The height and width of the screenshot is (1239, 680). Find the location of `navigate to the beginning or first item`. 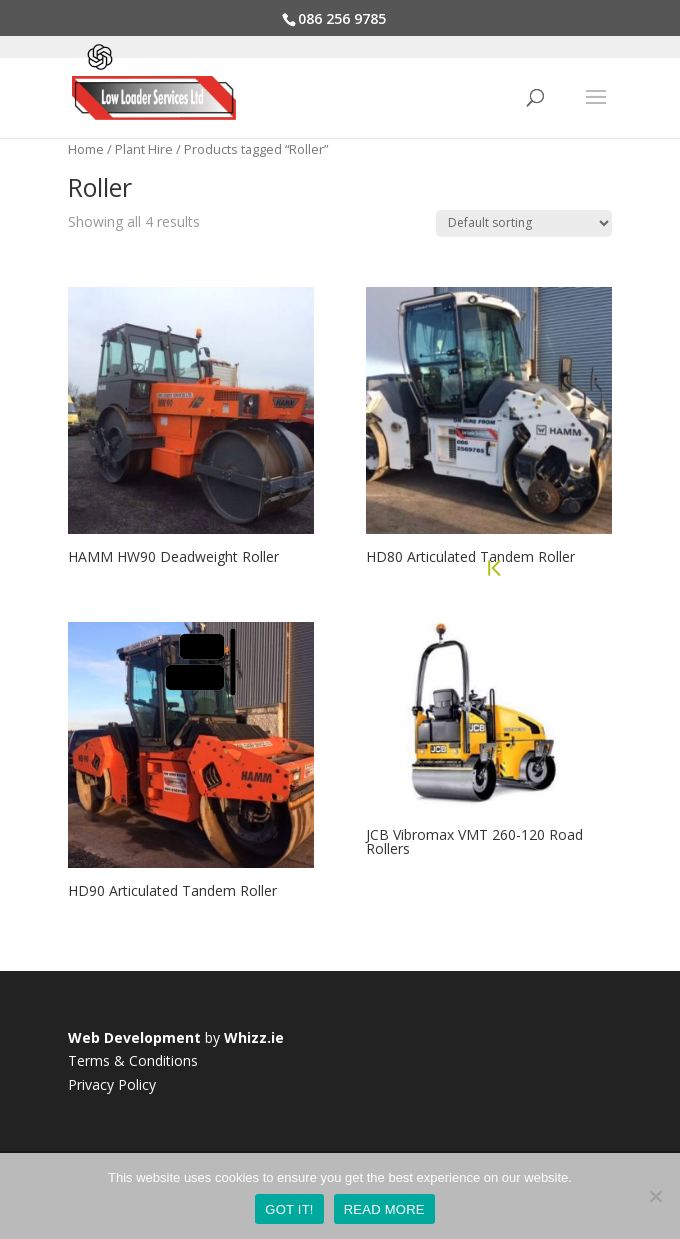

navigate to the beginning or first item is located at coordinates (494, 568).